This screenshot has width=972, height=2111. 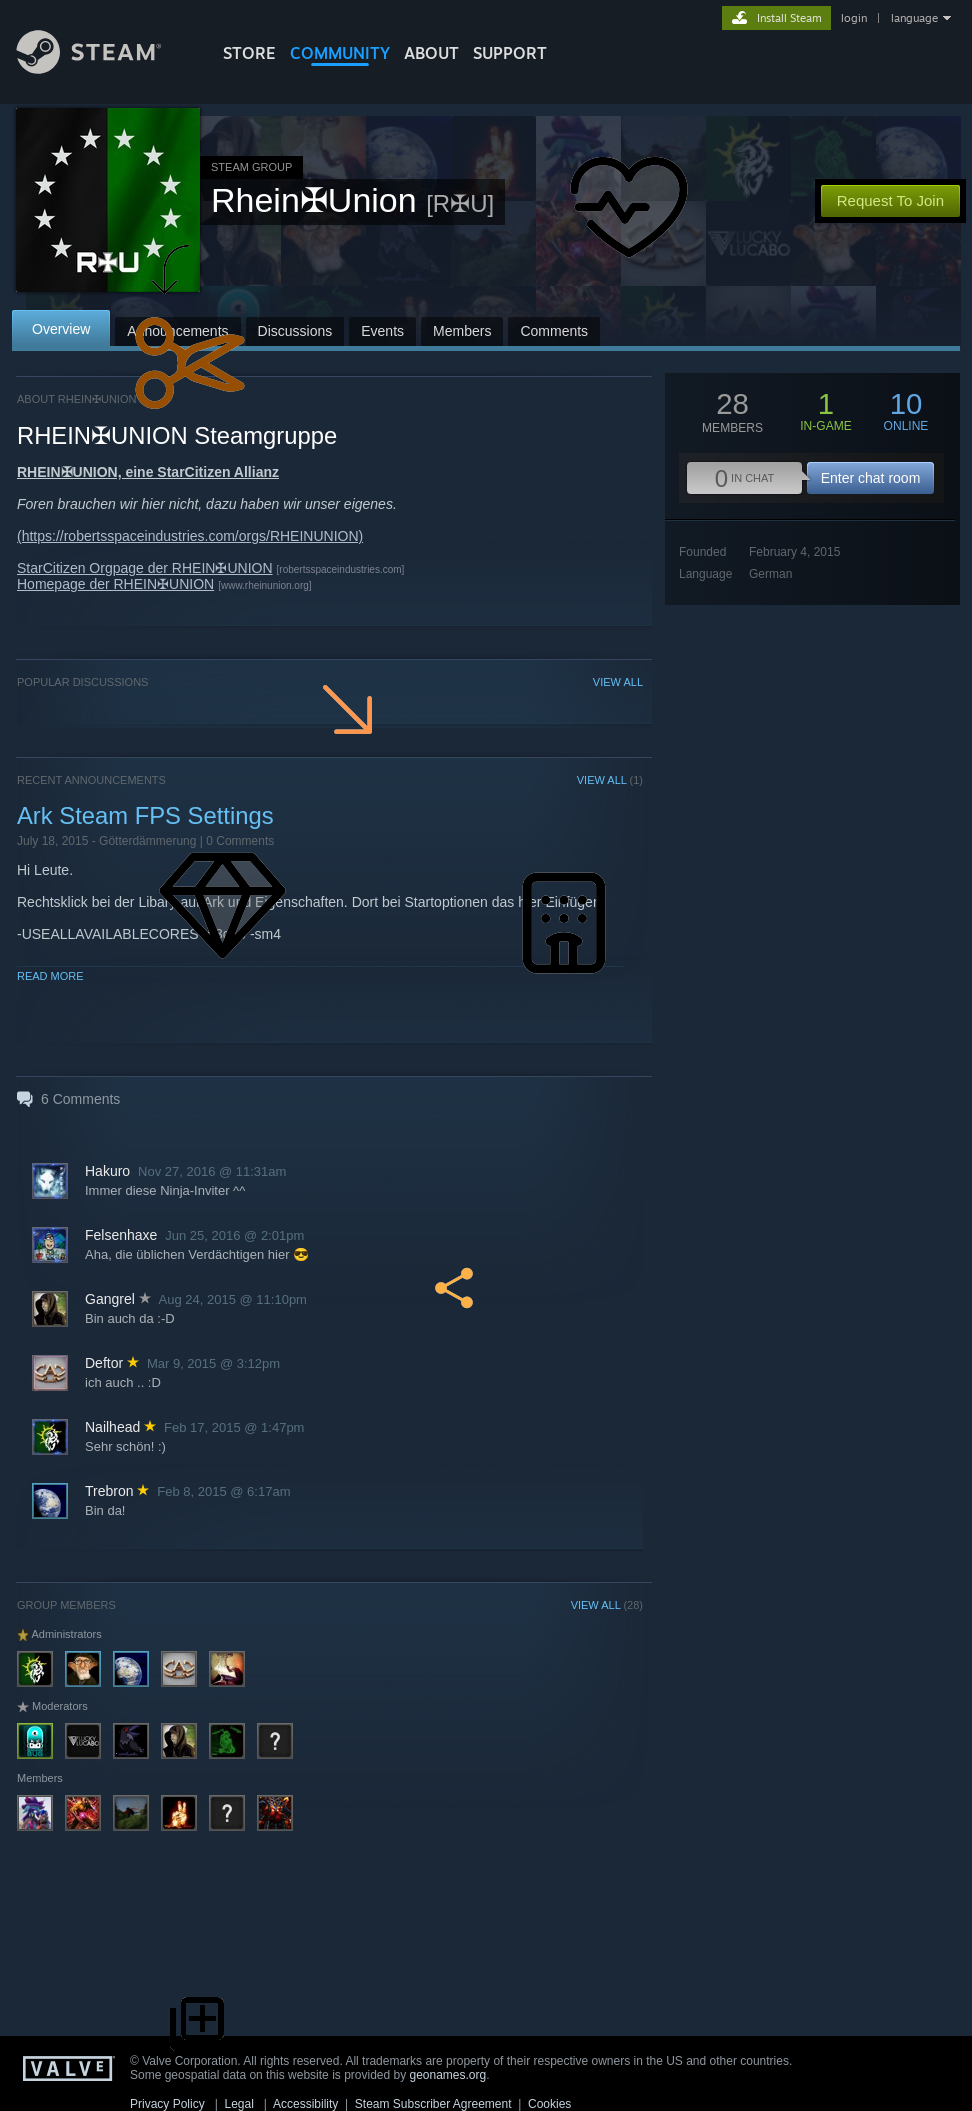 What do you see at coordinates (189, 363) in the screenshot?
I see `cut selected content` at bounding box center [189, 363].